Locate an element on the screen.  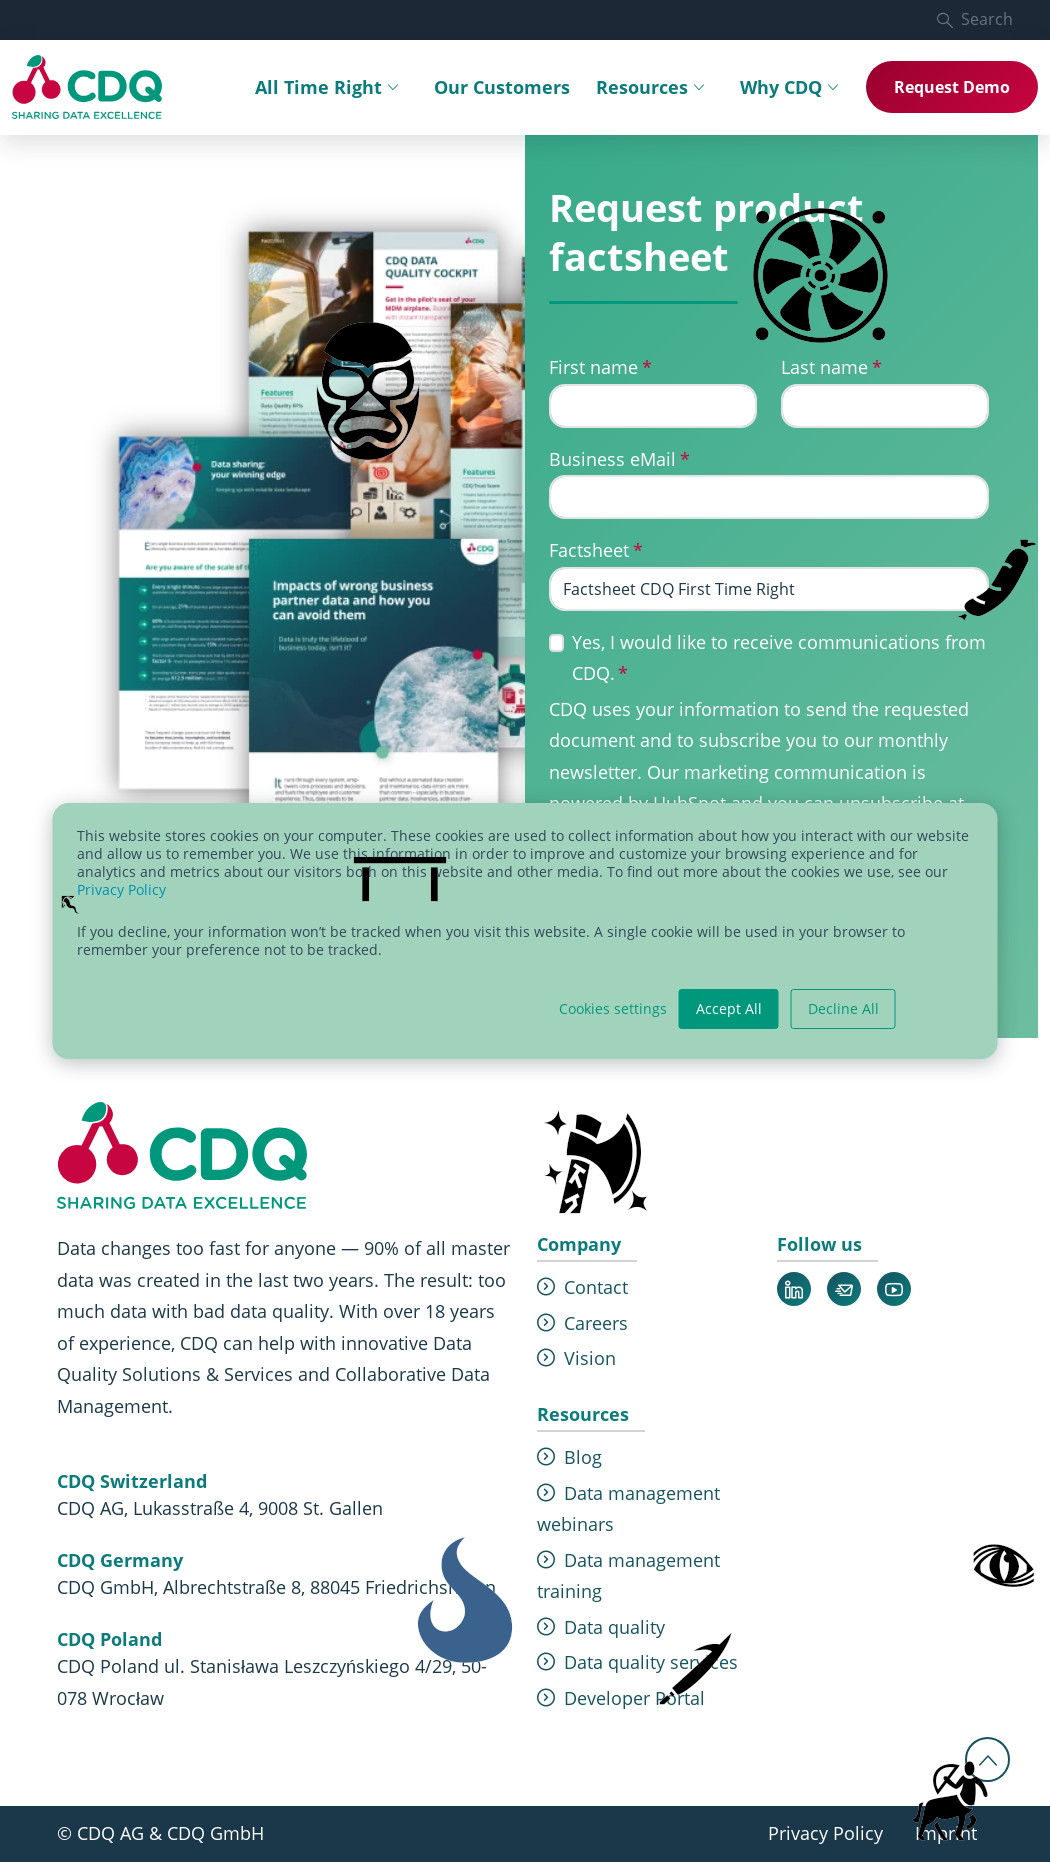
indicates hot or trending content is located at coordinates (465, 1600).